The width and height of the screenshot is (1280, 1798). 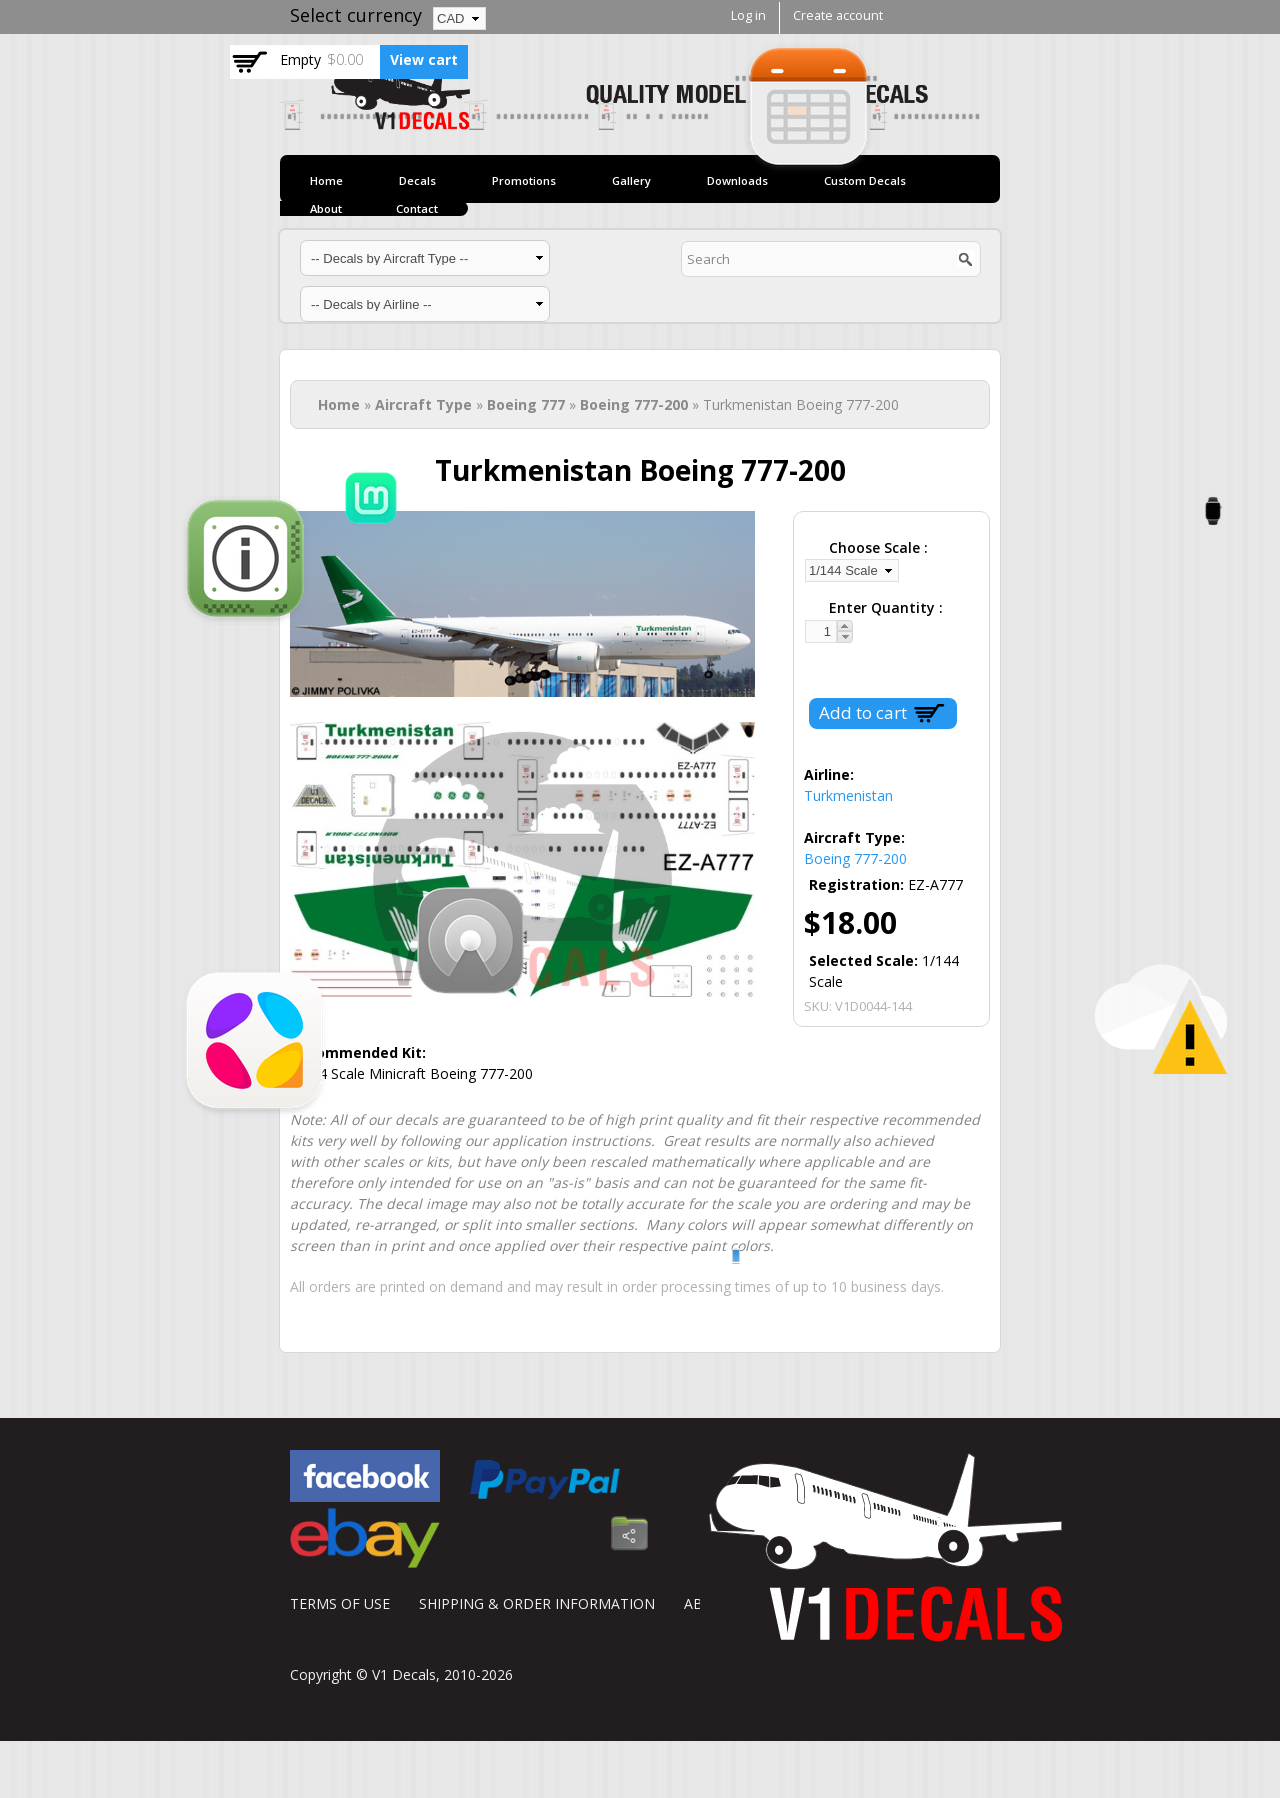 What do you see at coordinates (371, 498) in the screenshot?
I see `open linux mint welcome screen` at bounding box center [371, 498].